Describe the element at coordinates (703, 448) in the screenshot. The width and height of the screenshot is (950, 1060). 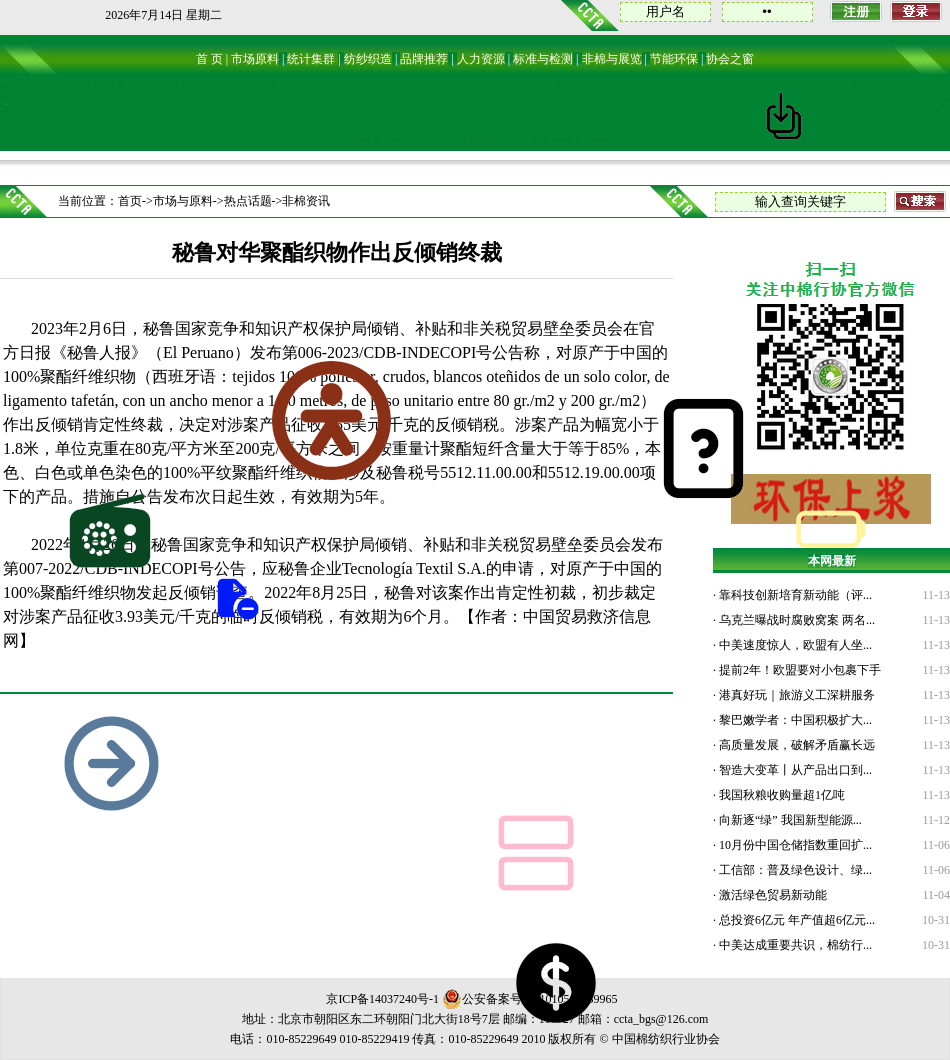
I see `unknown or unrecognized device detected` at that location.